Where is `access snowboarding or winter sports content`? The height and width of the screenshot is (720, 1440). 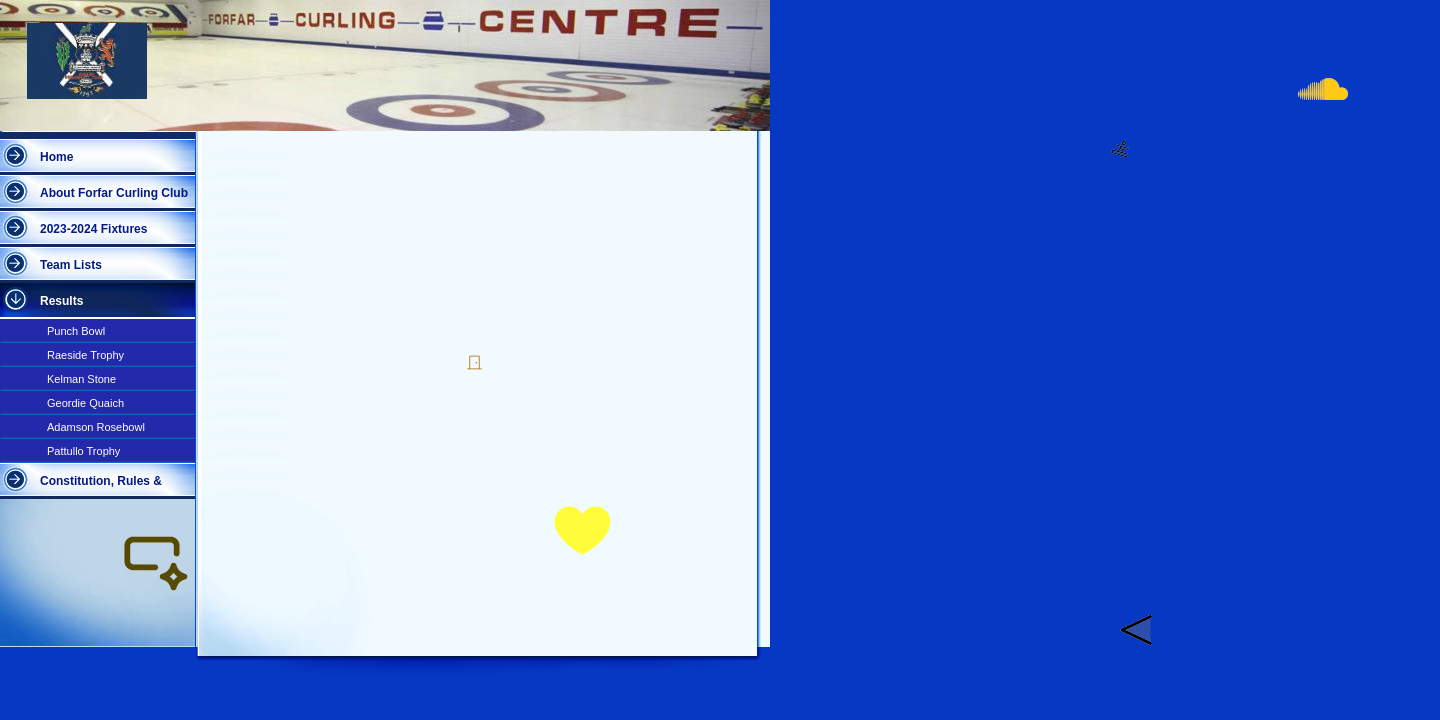
access snowboarding or winter sports content is located at coordinates (1121, 149).